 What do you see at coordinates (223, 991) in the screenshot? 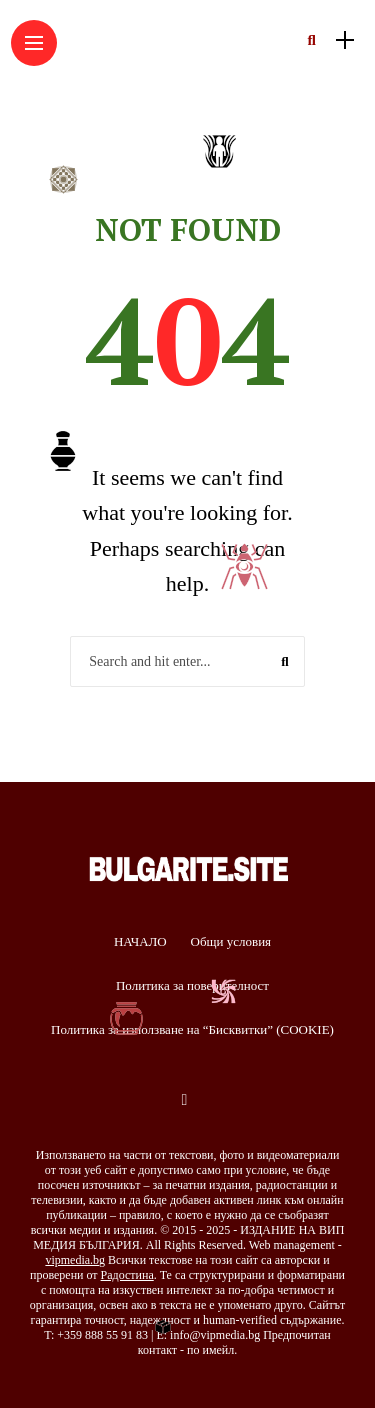
I see `activate vortex or whirlpool ability` at bounding box center [223, 991].